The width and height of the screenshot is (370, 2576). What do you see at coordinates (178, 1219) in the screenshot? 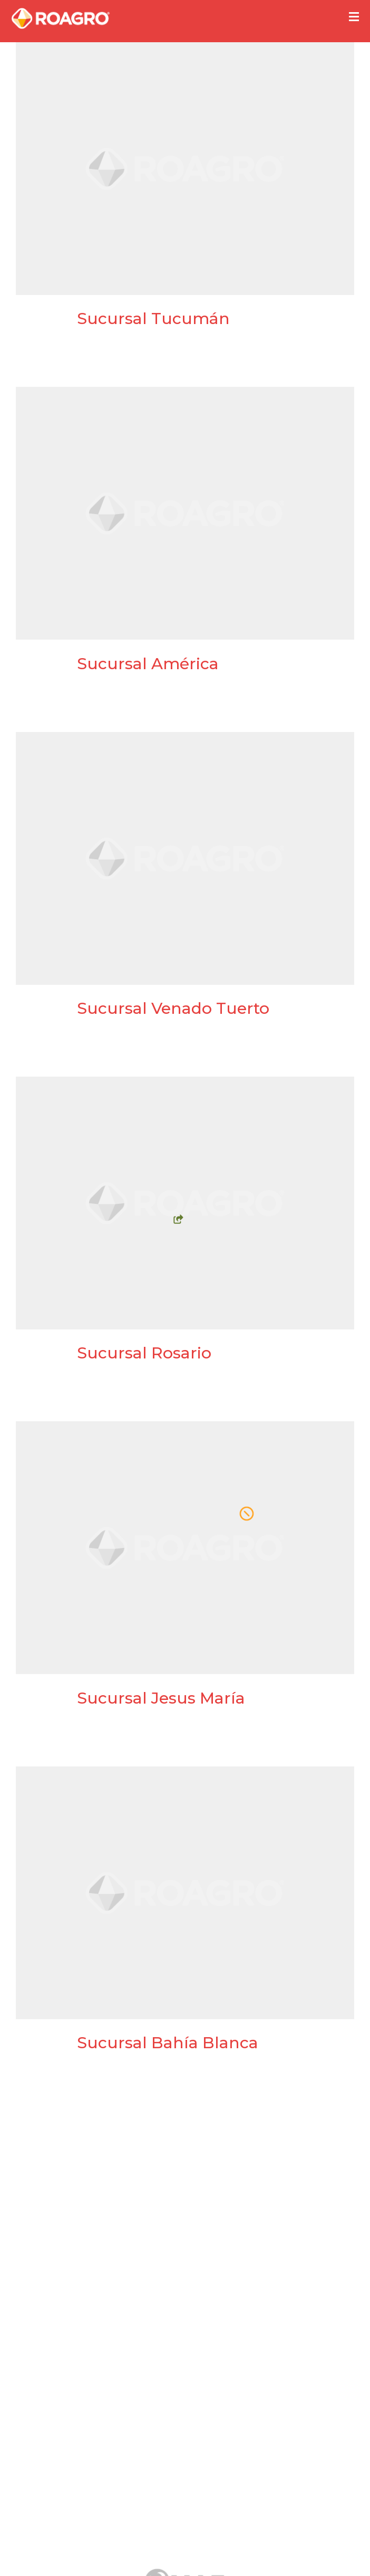
I see `share content to another app or platform` at bounding box center [178, 1219].